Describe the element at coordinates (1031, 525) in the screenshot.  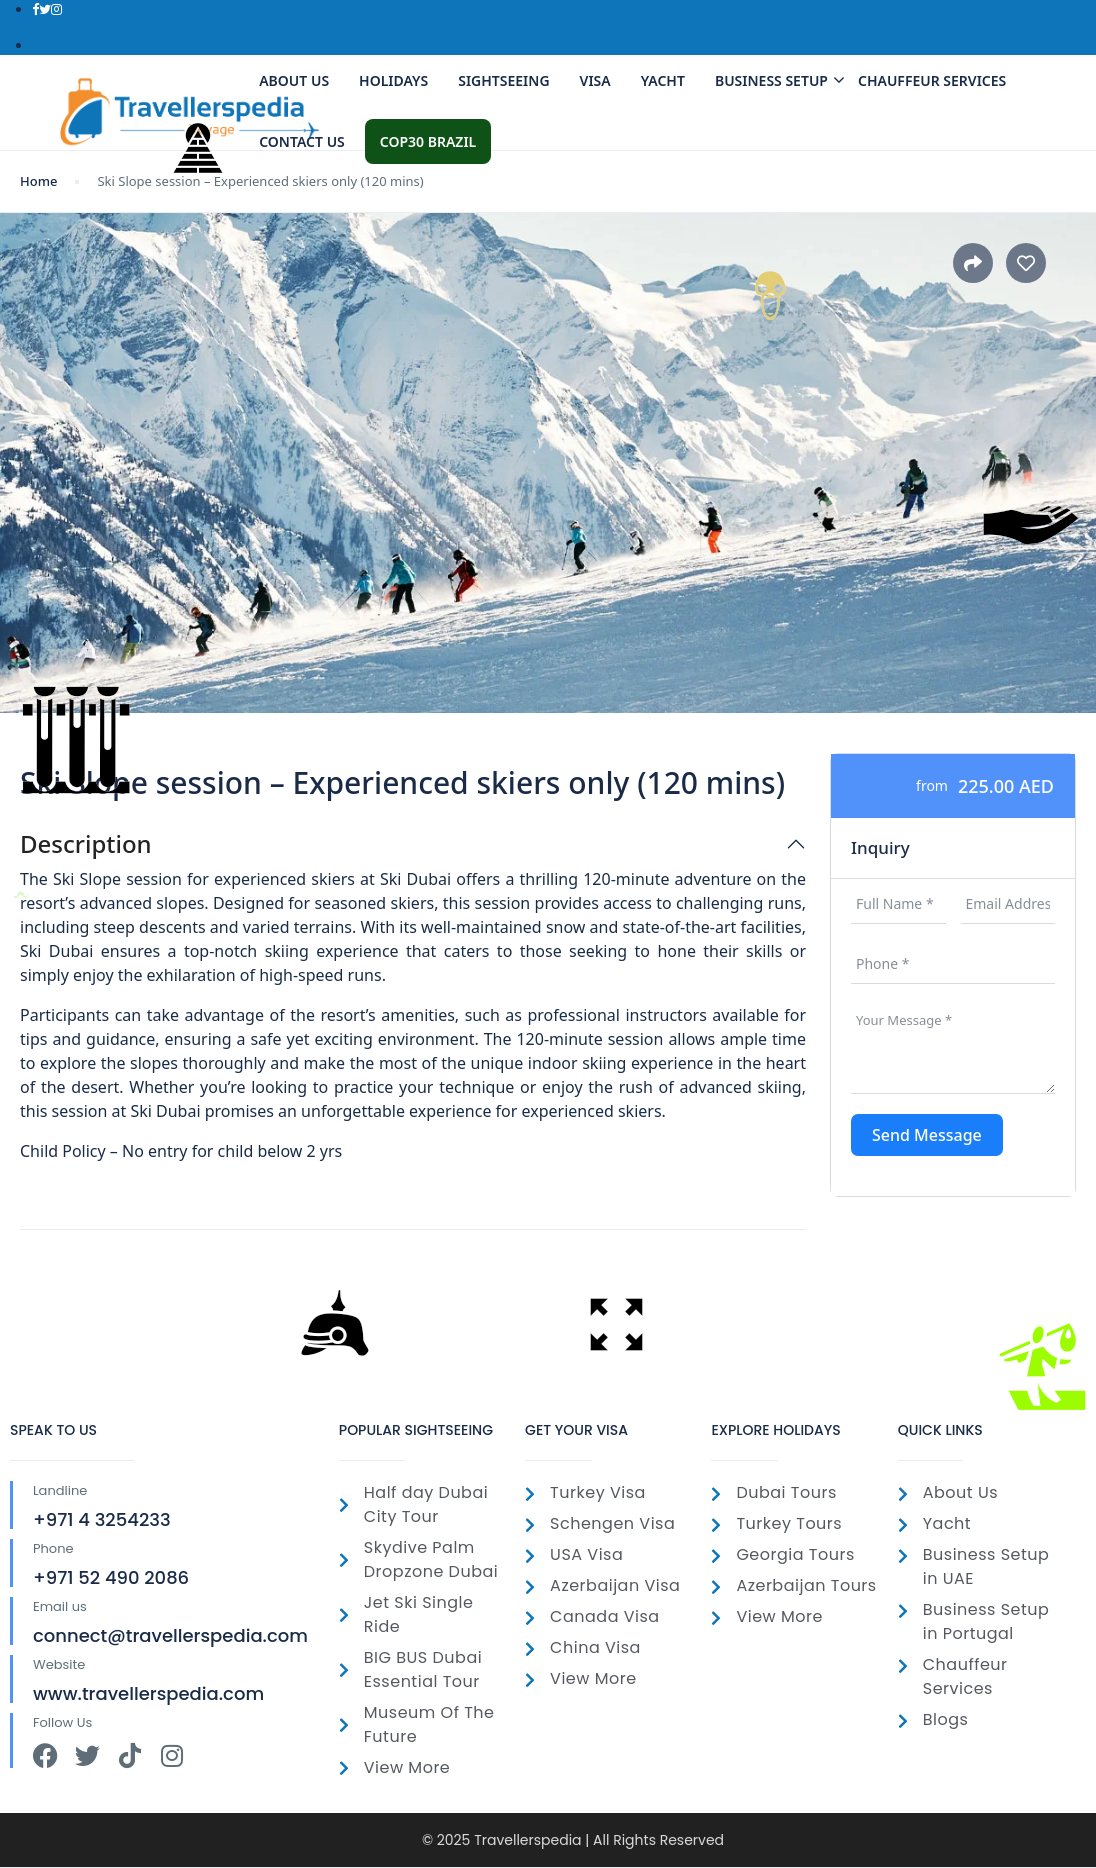
I see `request or receive an item` at that location.